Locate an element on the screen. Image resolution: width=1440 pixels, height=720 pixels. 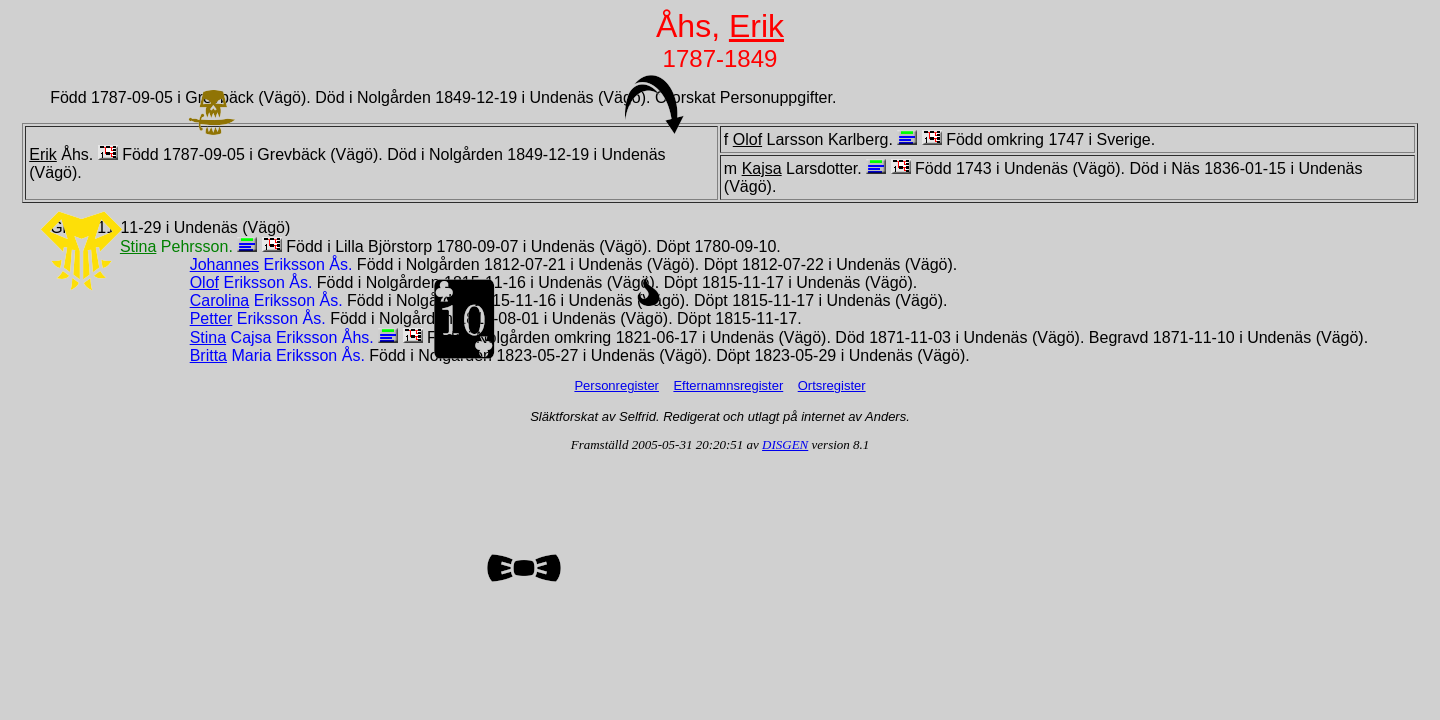
perform a dunk or slam action in a game is located at coordinates (653, 104).